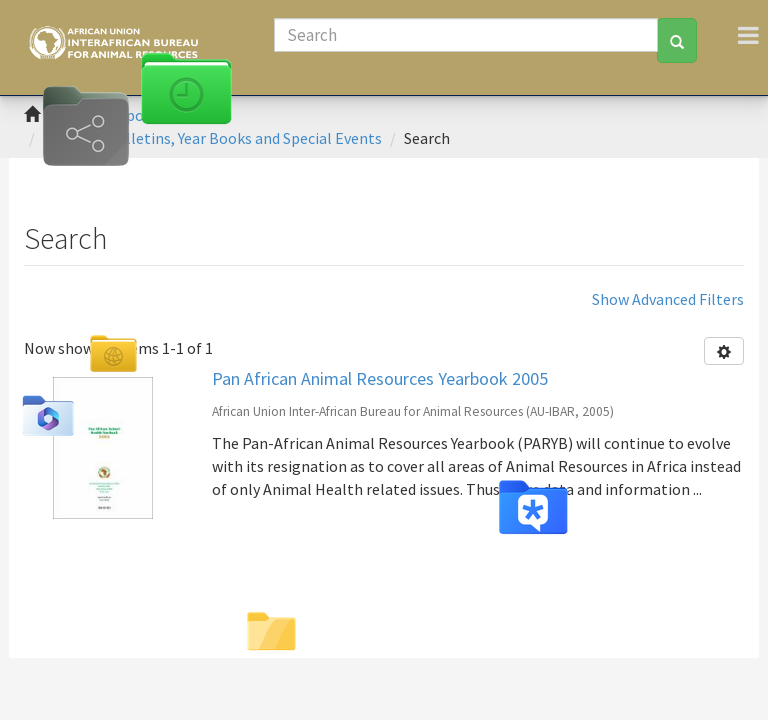 The height and width of the screenshot is (720, 768). I want to click on open Tim messaging app folder, so click(533, 509).